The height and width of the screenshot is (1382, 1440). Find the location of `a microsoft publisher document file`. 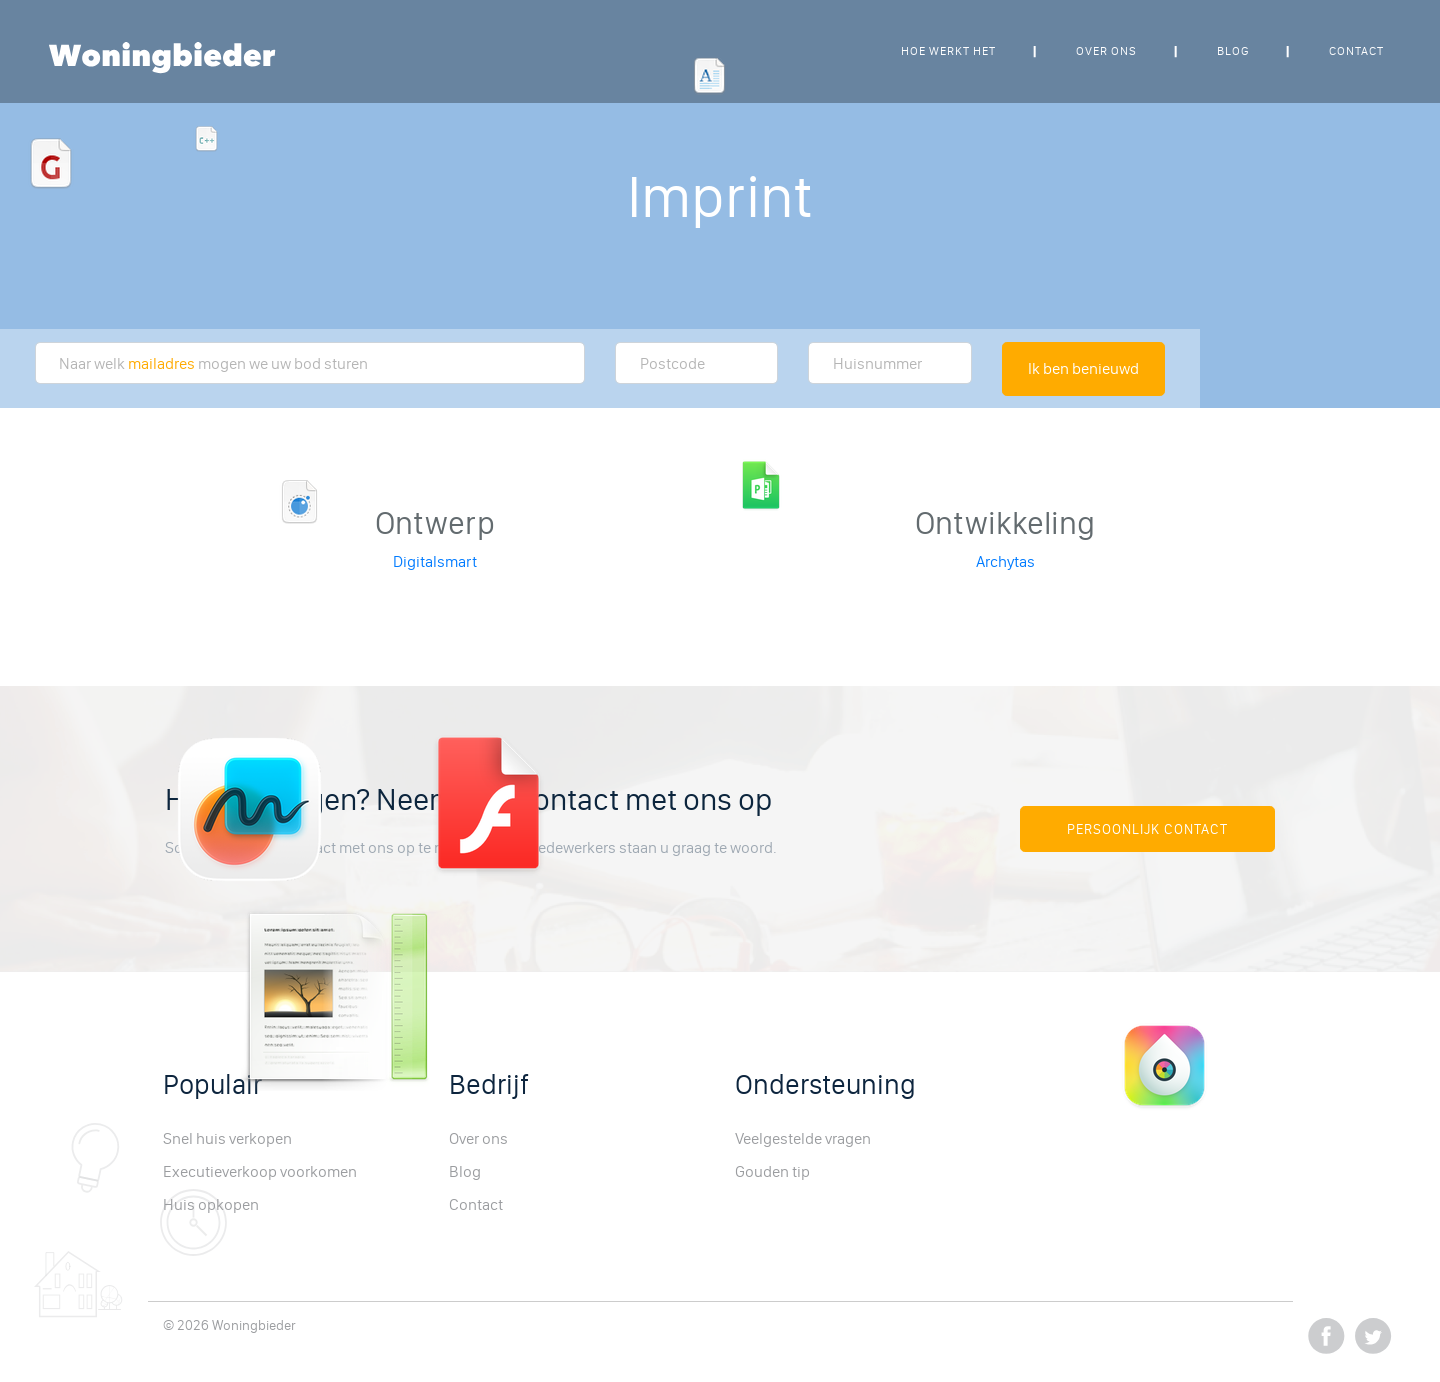

a microsoft publisher document file is located at coordinates (761, 485).